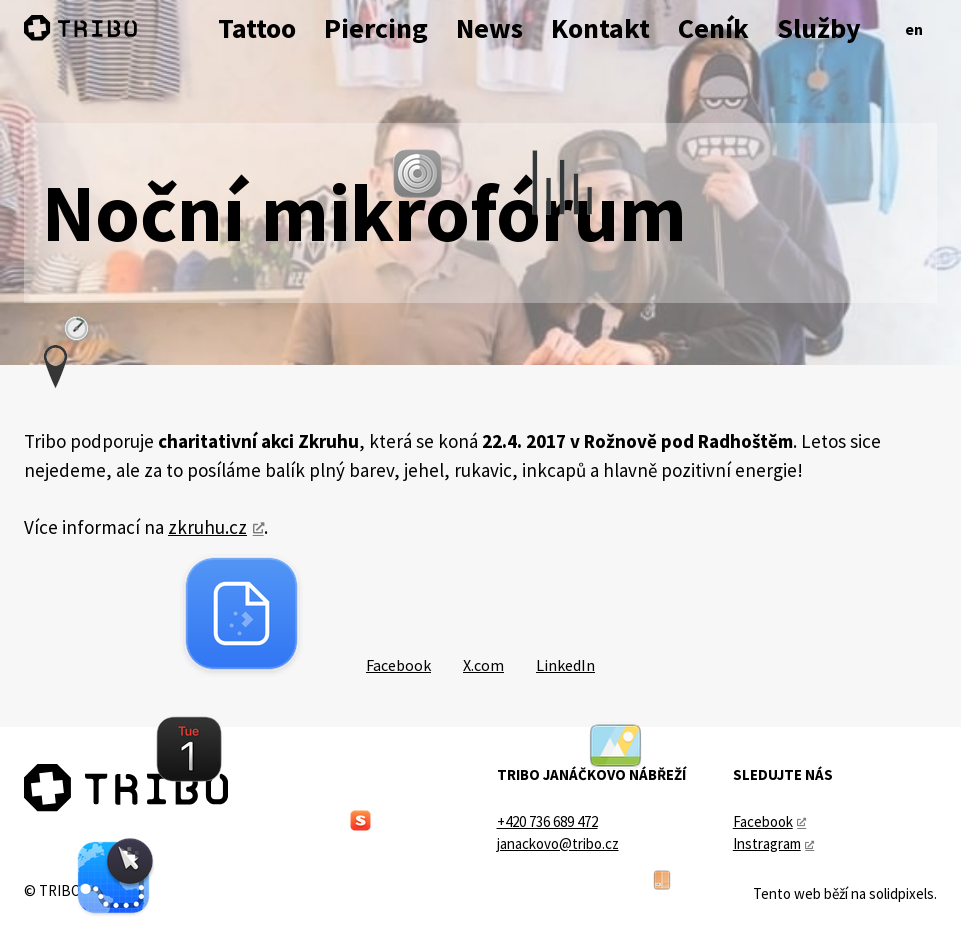  What do you see at coordinates (189, 749) in the screenshot?
I see `open the calendar app` at bounding box center [189, 749].